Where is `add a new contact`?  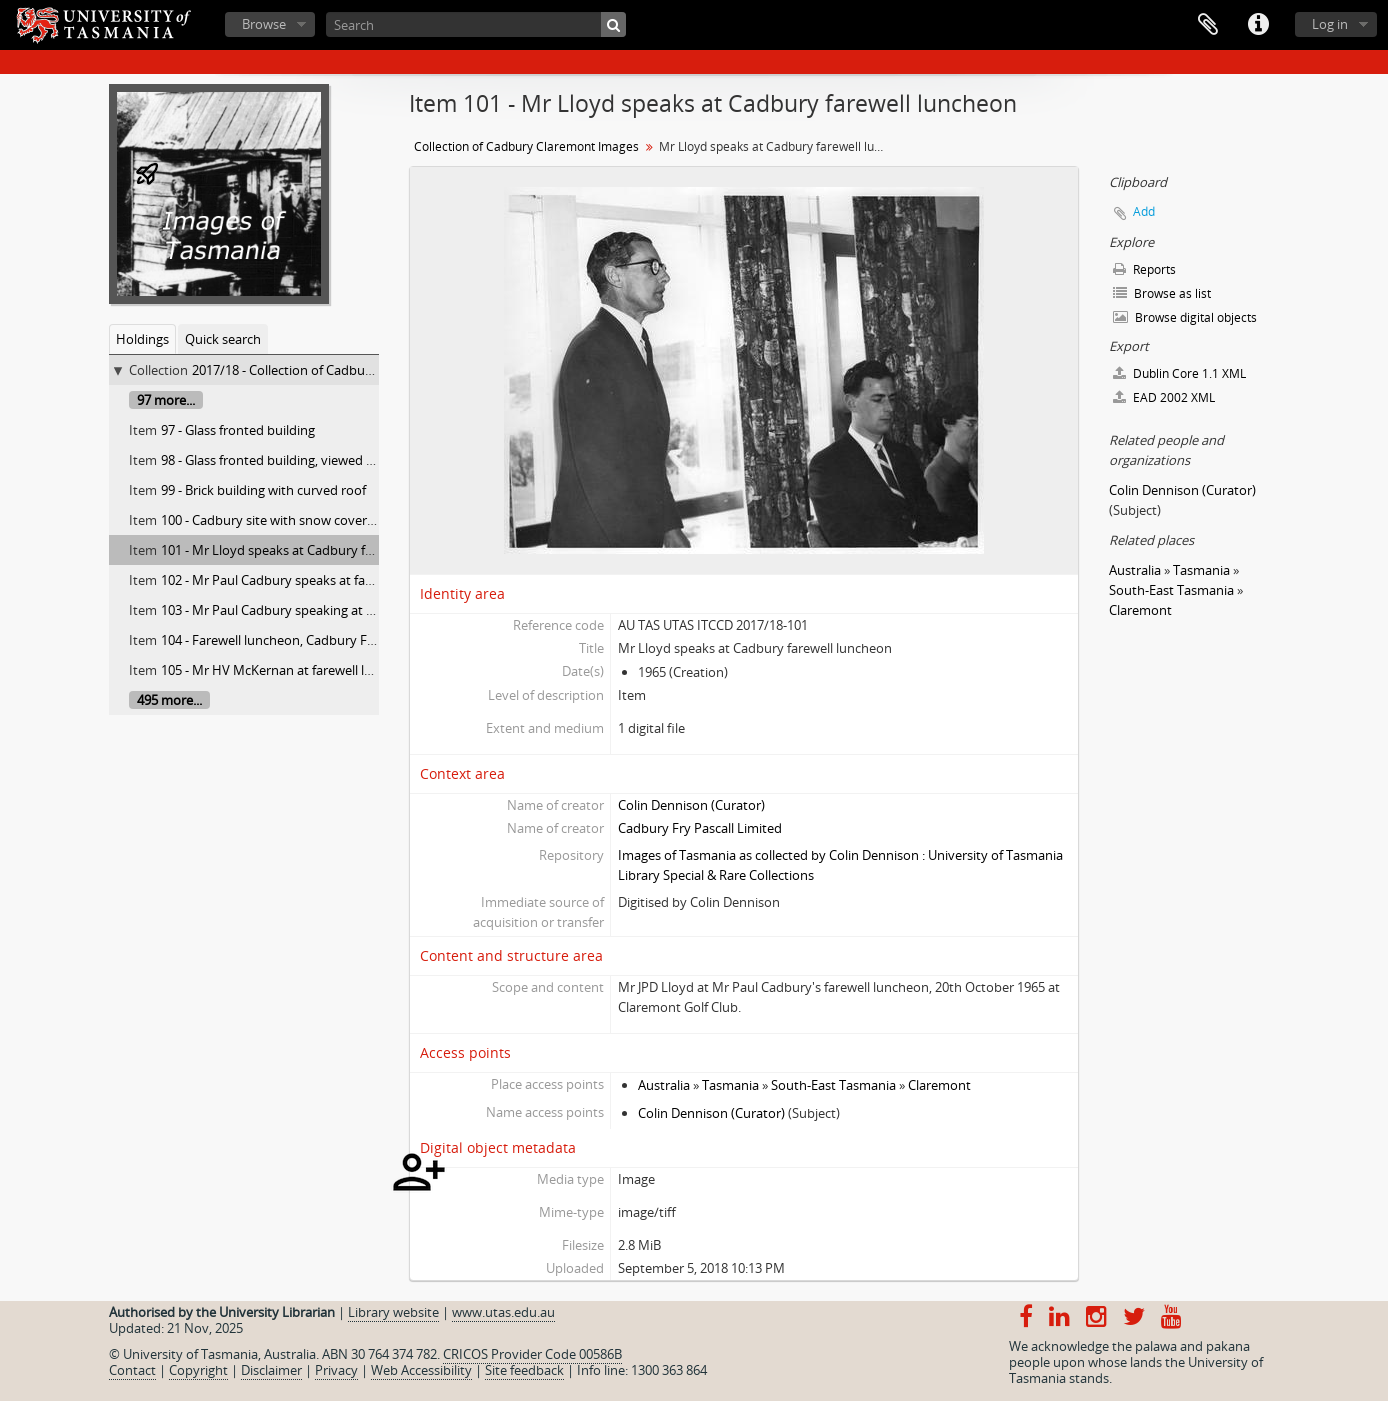
add a new contact is located at coordinates (419, 1172).